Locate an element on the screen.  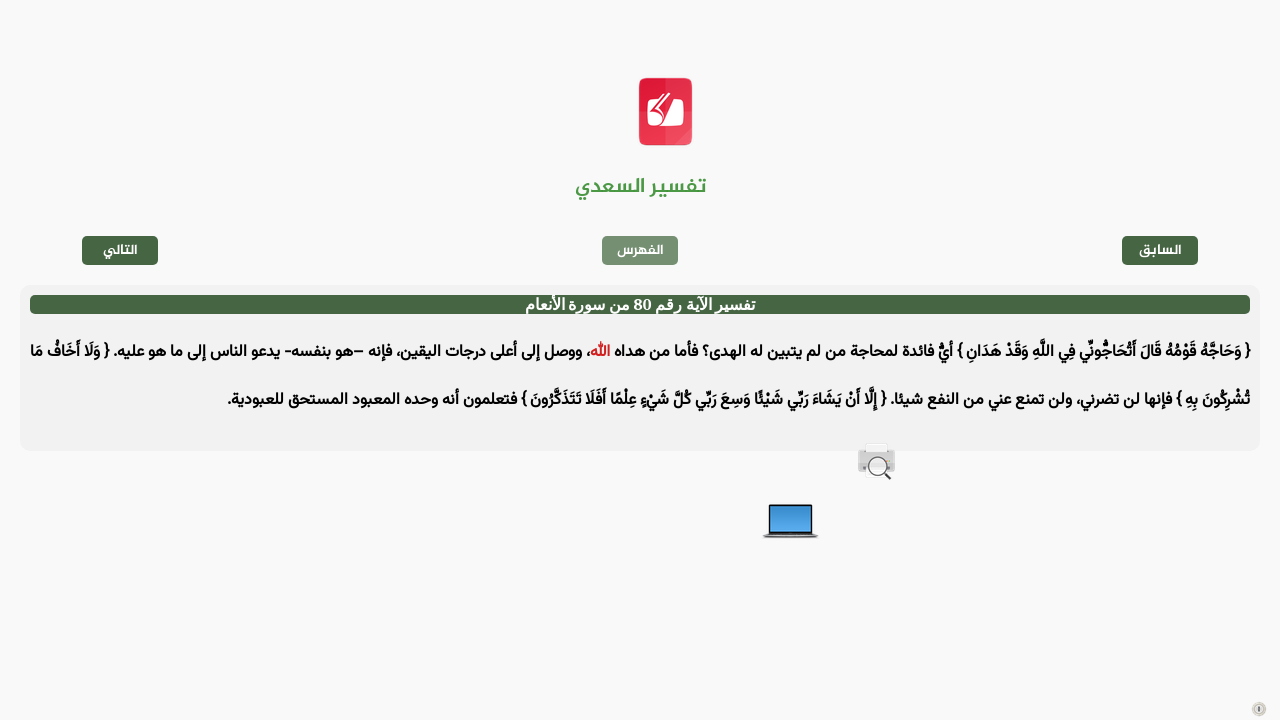
macbook air device icon in system preferences is located at coordinates (790, 516).